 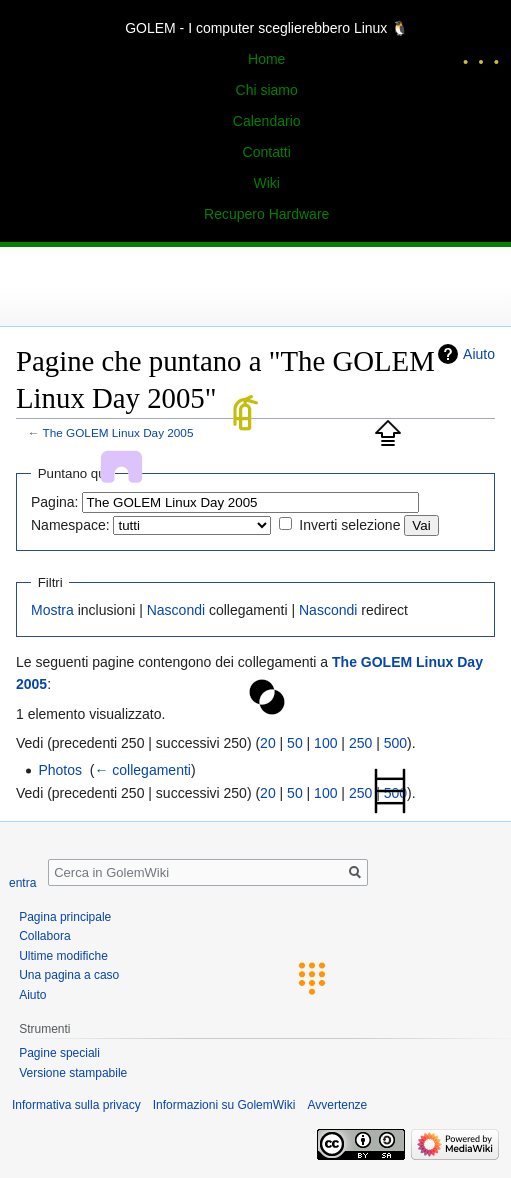 I want to click on exclude overlapping selection areas, so click(x=267, y=697).